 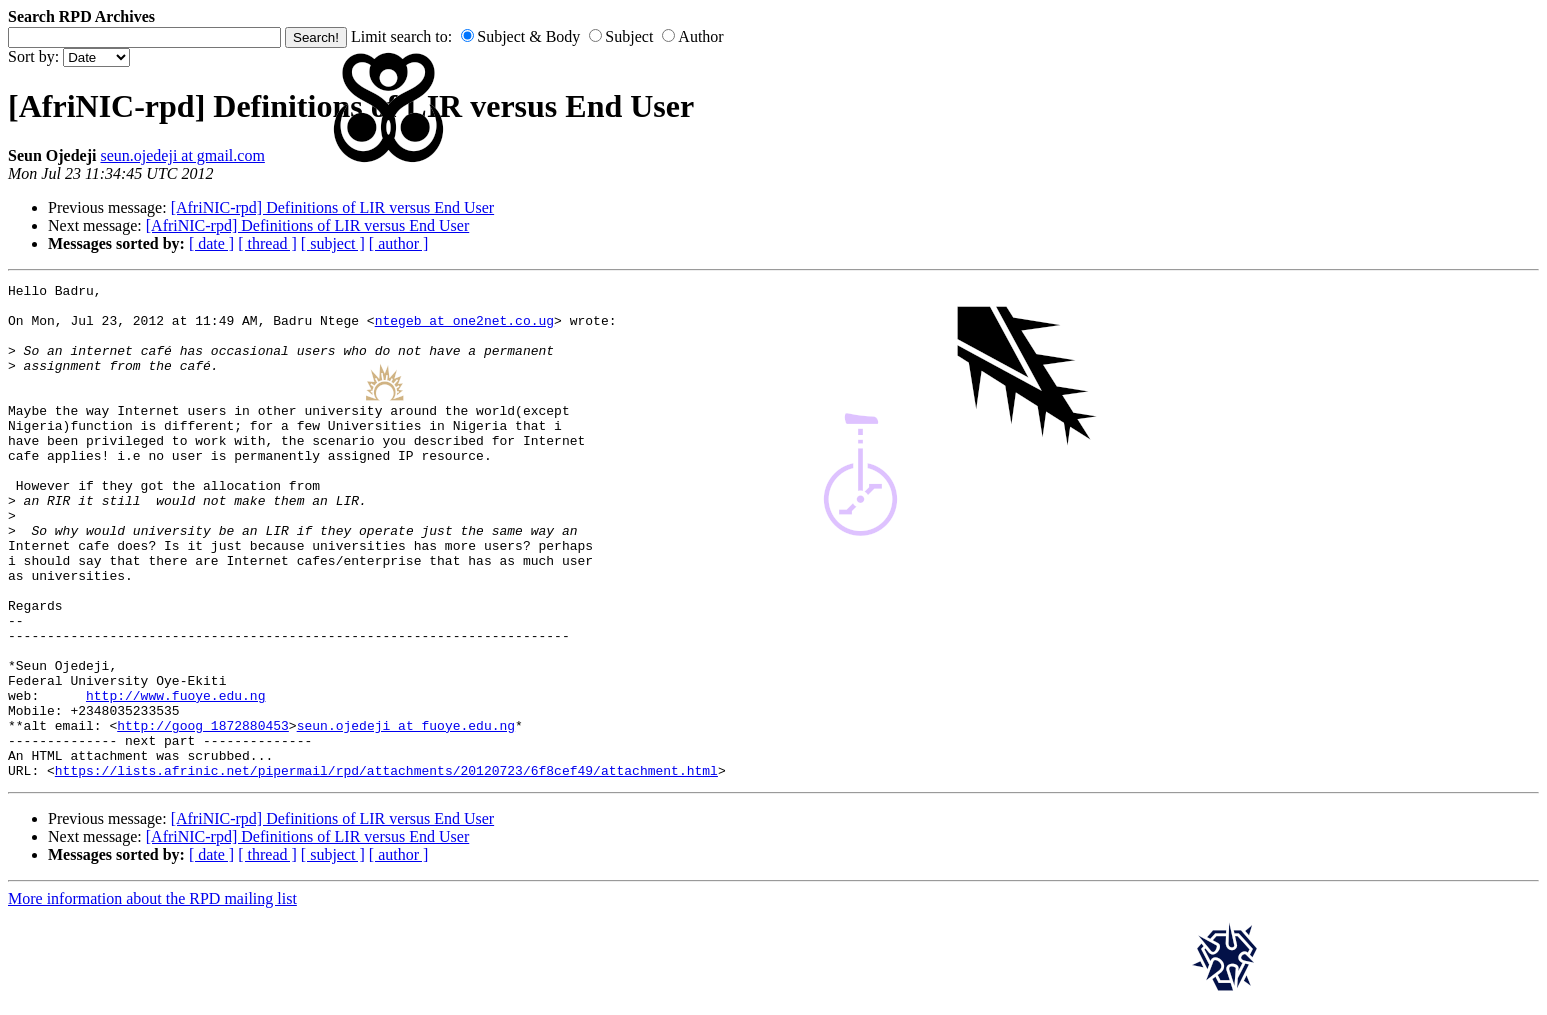 What do you see at coordinates (860, 473) in the screenshot?
I see `select unicycle or single-wheel vehicle option` at bounding box center [860, 473].